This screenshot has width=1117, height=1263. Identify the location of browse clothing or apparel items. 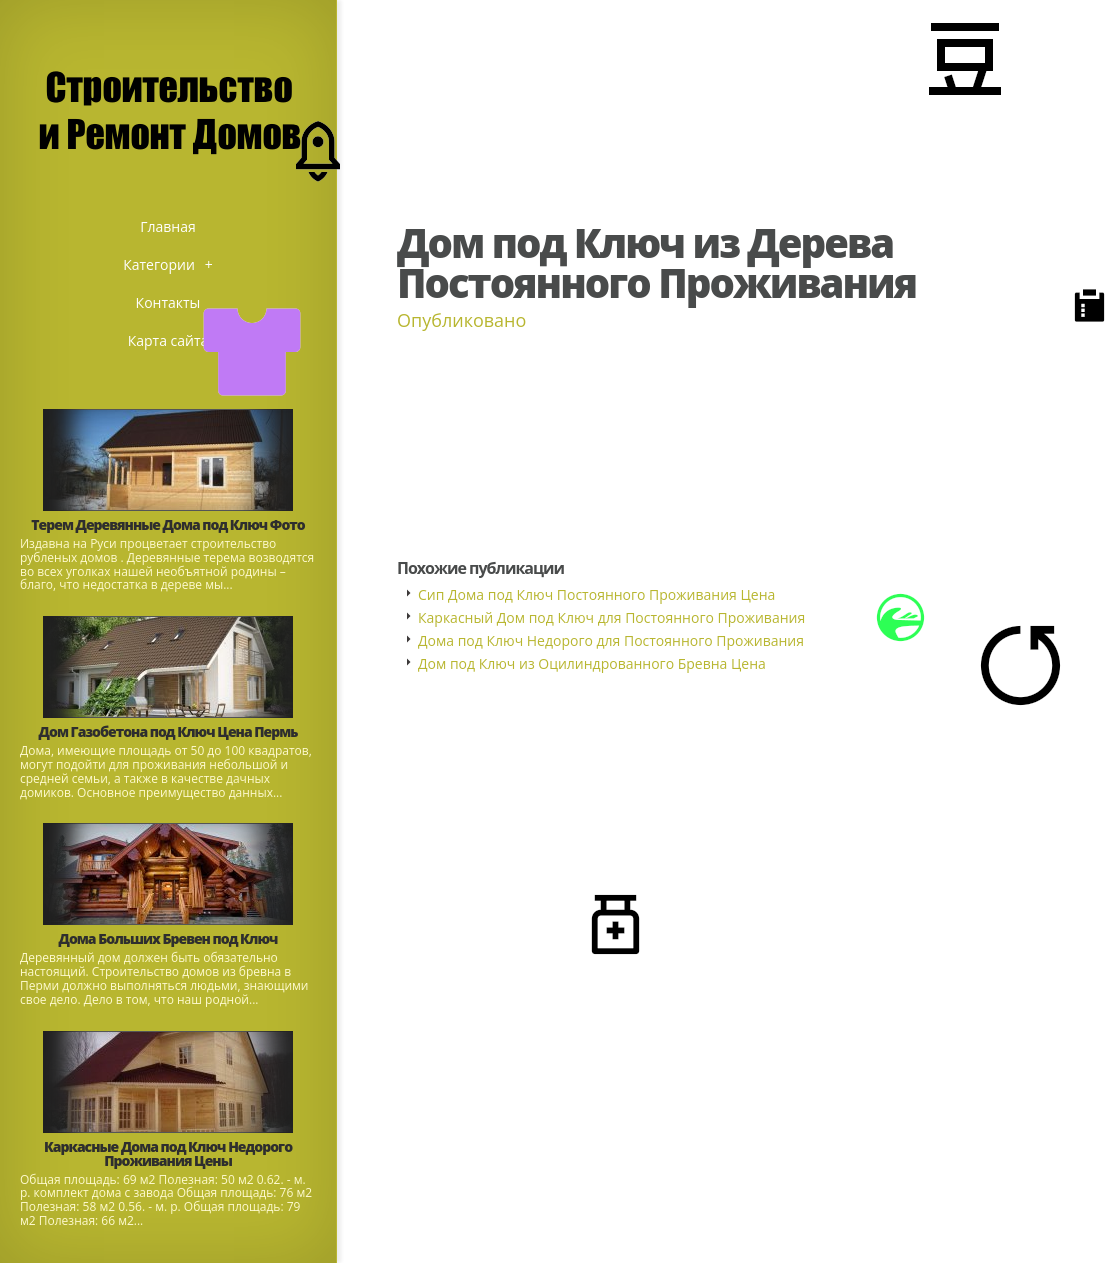
(252, 352).